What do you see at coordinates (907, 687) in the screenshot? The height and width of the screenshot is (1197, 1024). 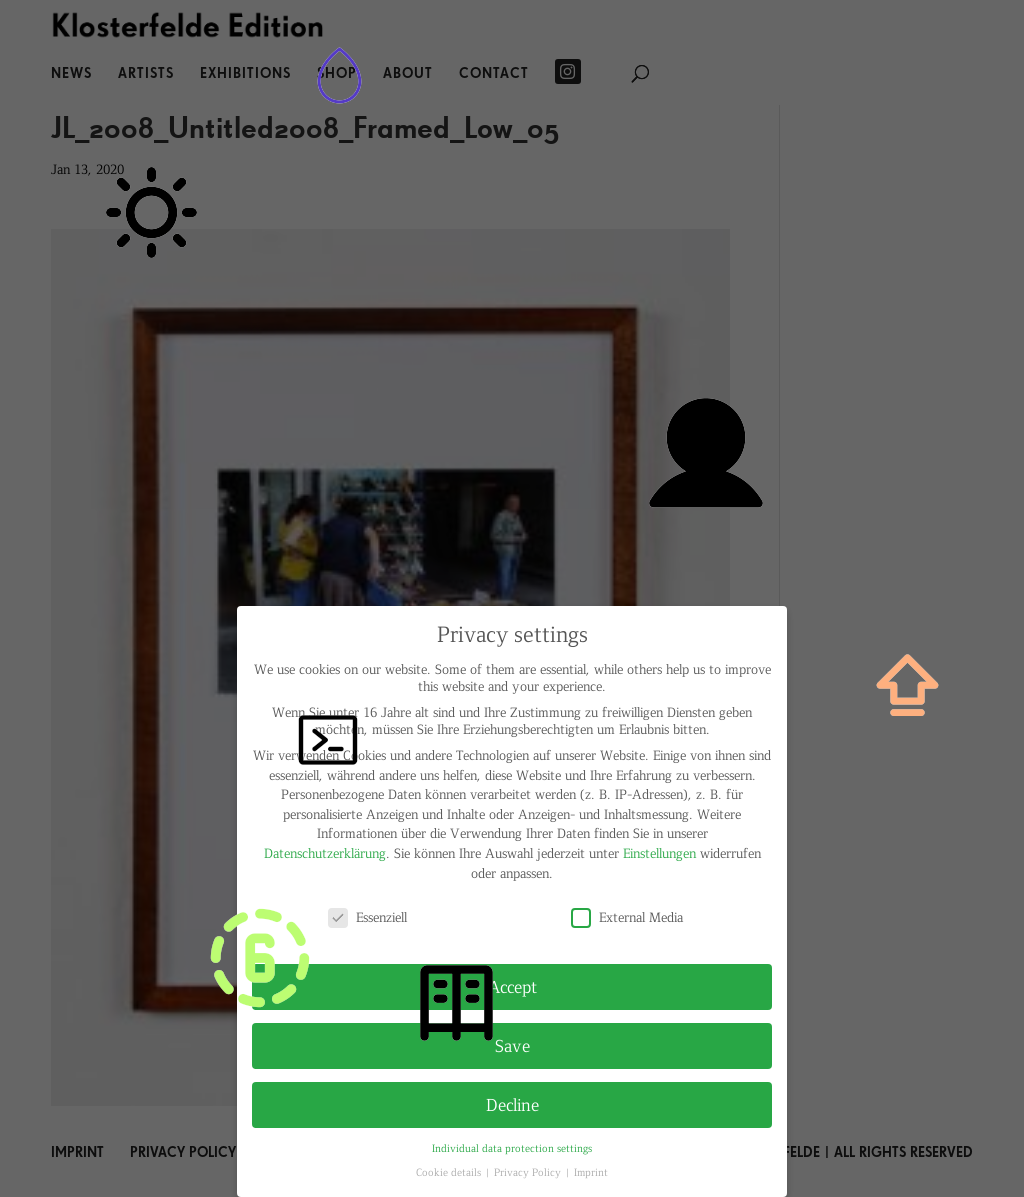 I see `upload a file or content` at bounding box center [907, 687].